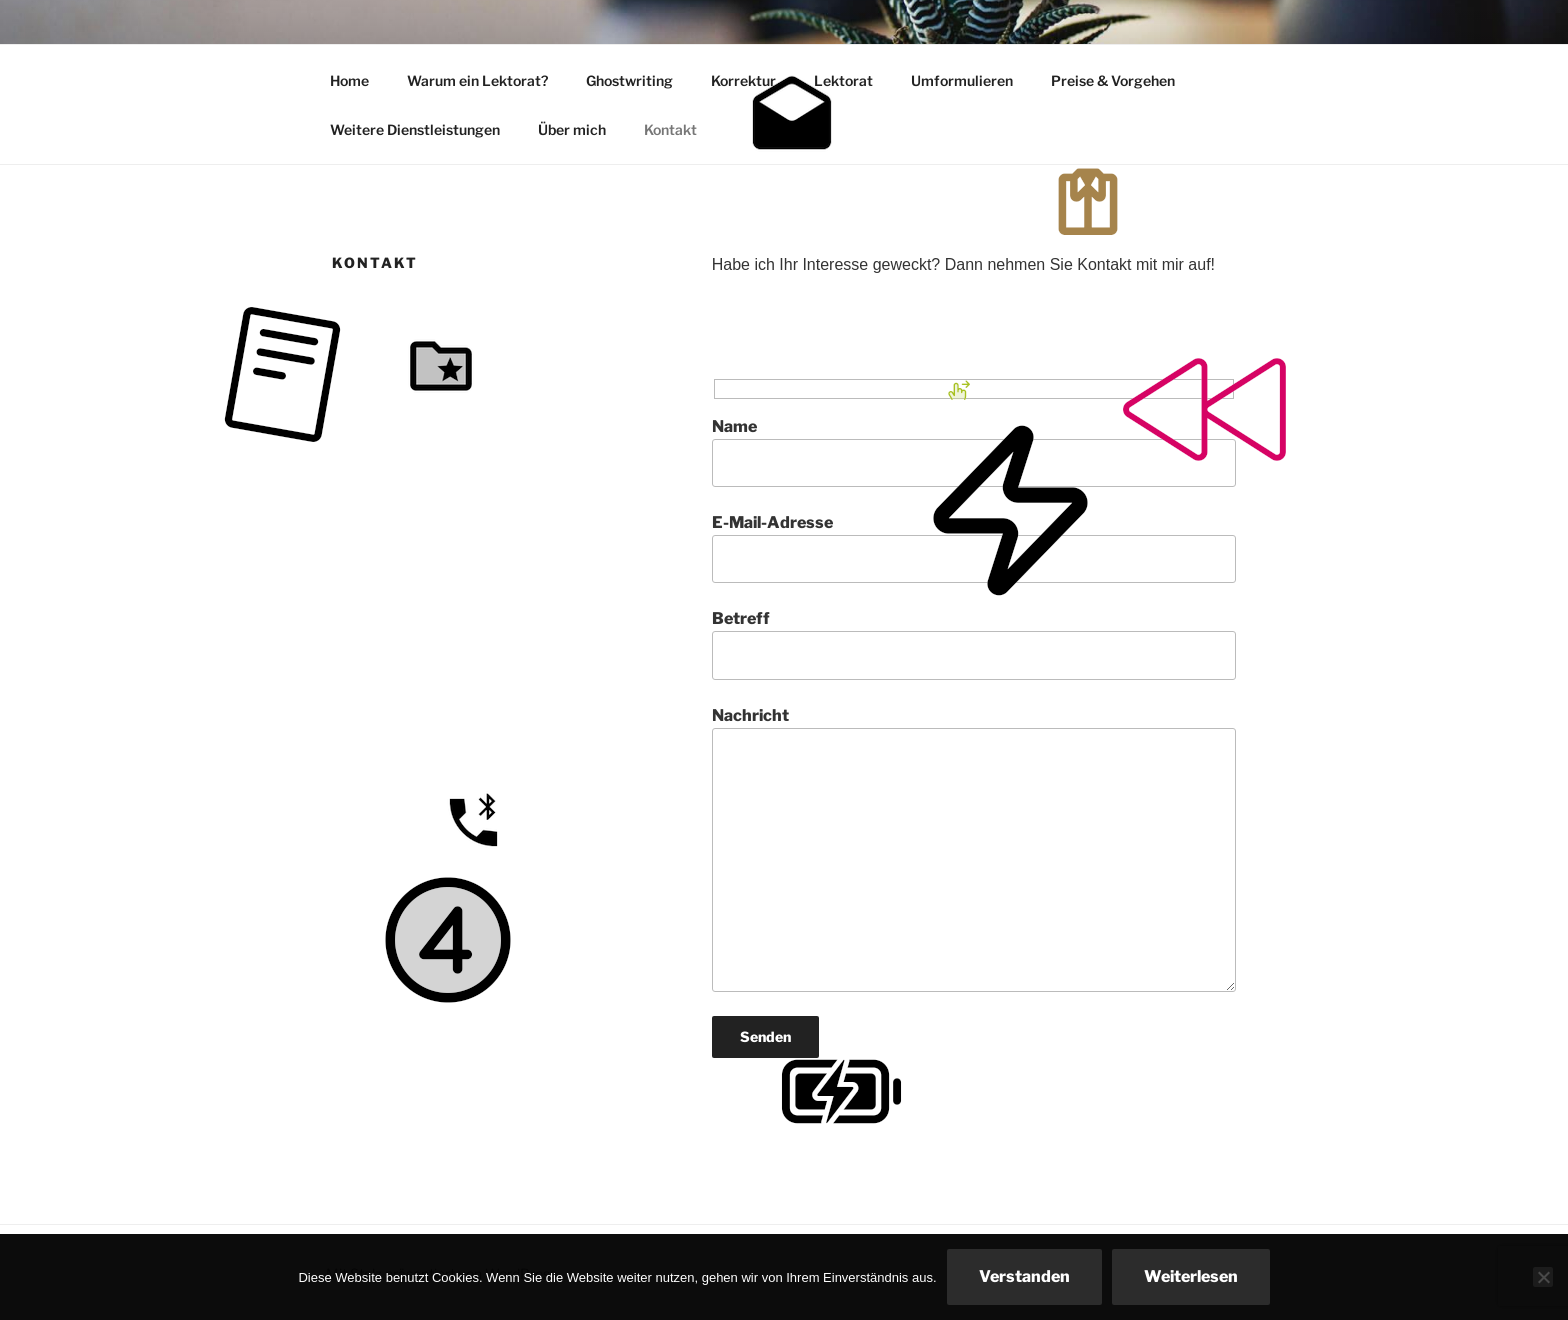  I want to click on access starred or favorite folders, so click(441, 366).